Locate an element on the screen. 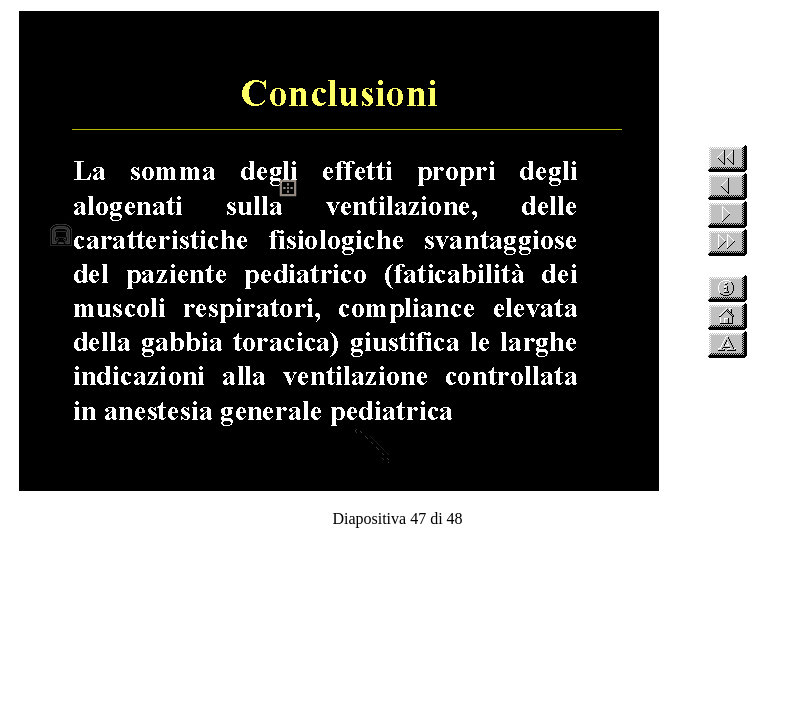 This screenshot has height=720, width=795. view subway or metro transit options is located at coordinates (61, 235).